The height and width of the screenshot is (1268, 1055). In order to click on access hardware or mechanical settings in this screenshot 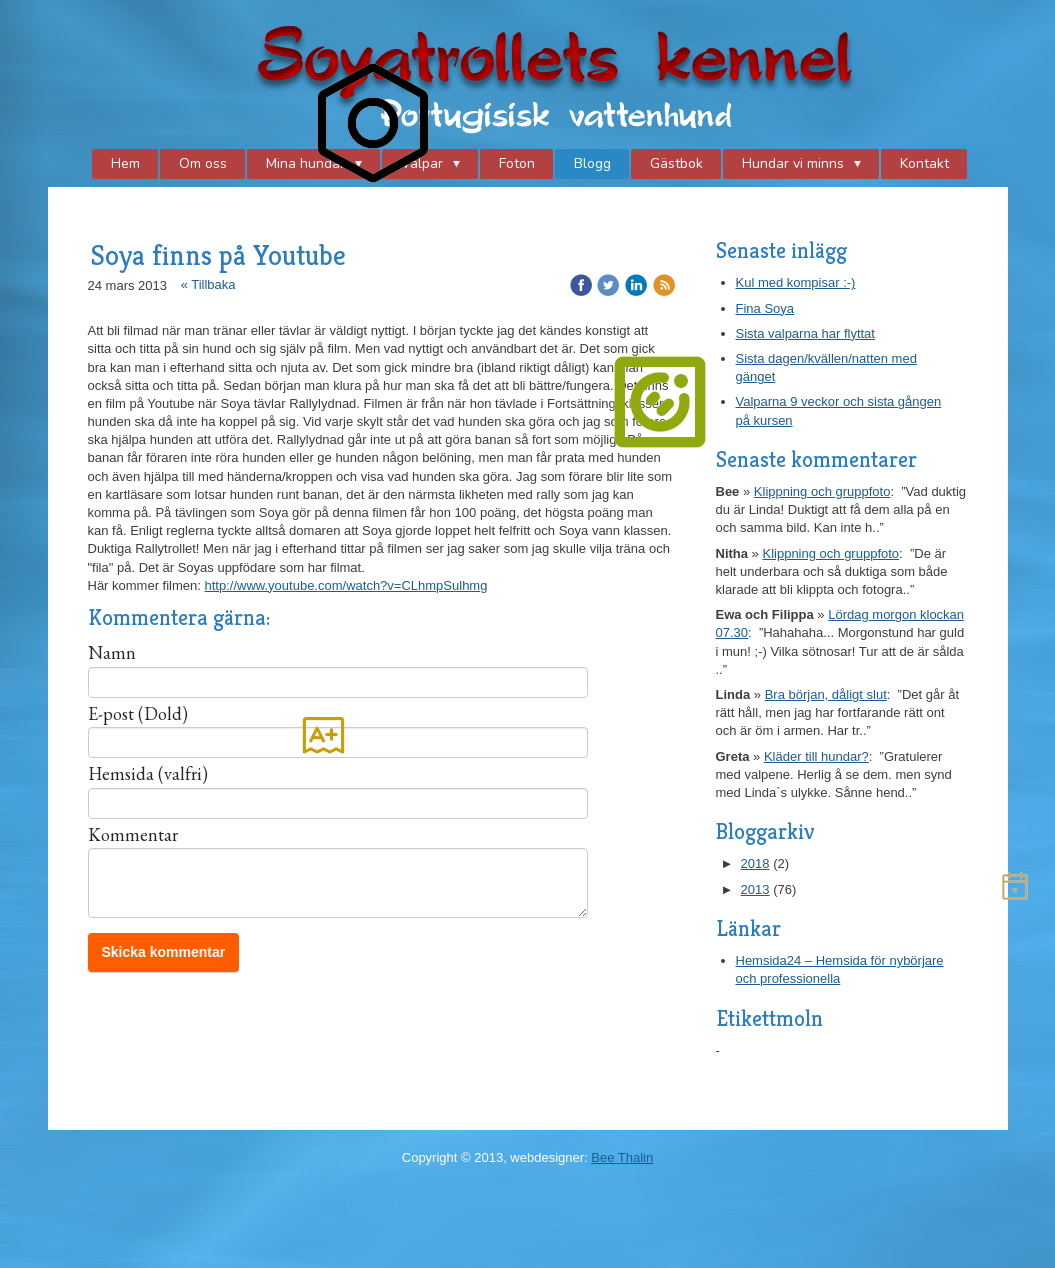, I will do `click(373, 123)`.